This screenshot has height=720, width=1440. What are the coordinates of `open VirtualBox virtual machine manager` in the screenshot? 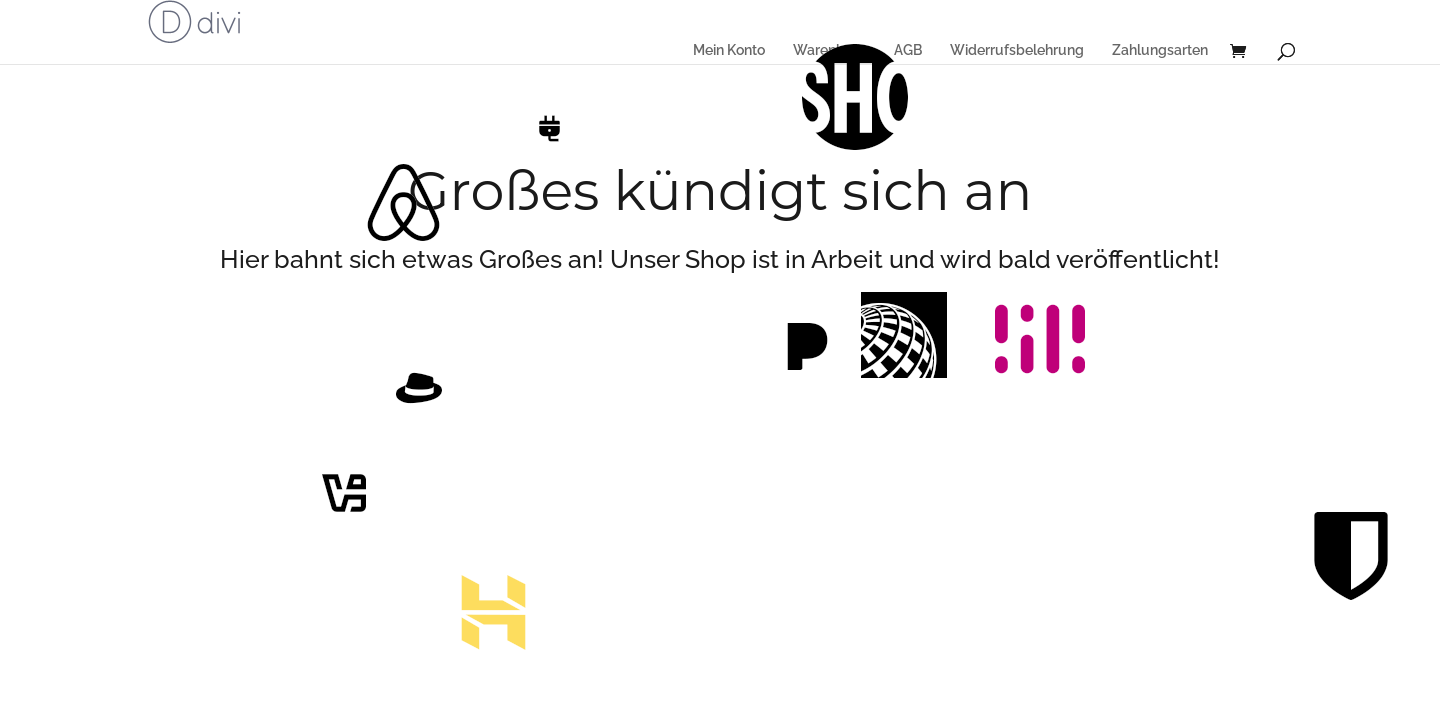 It's located at (344, 493).